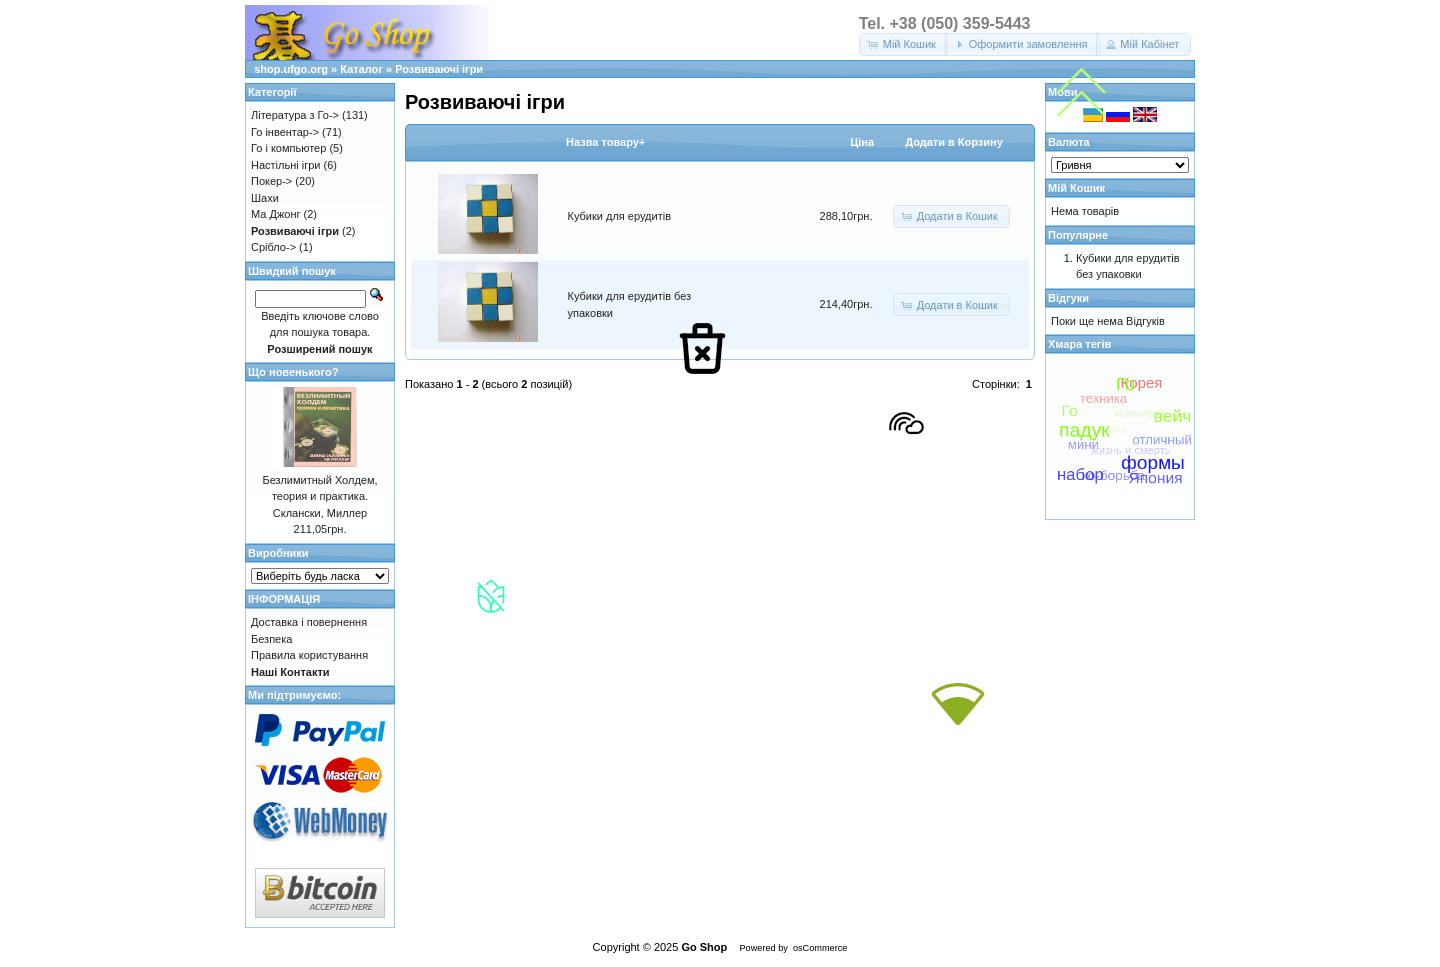 Image resolution: width=1440 pixels, height=967 pixels. What do you see at coordinates (958, 704) in the screenshot?
I see `indicates moderate wifi signal strength` at bounding box center [958, 704].